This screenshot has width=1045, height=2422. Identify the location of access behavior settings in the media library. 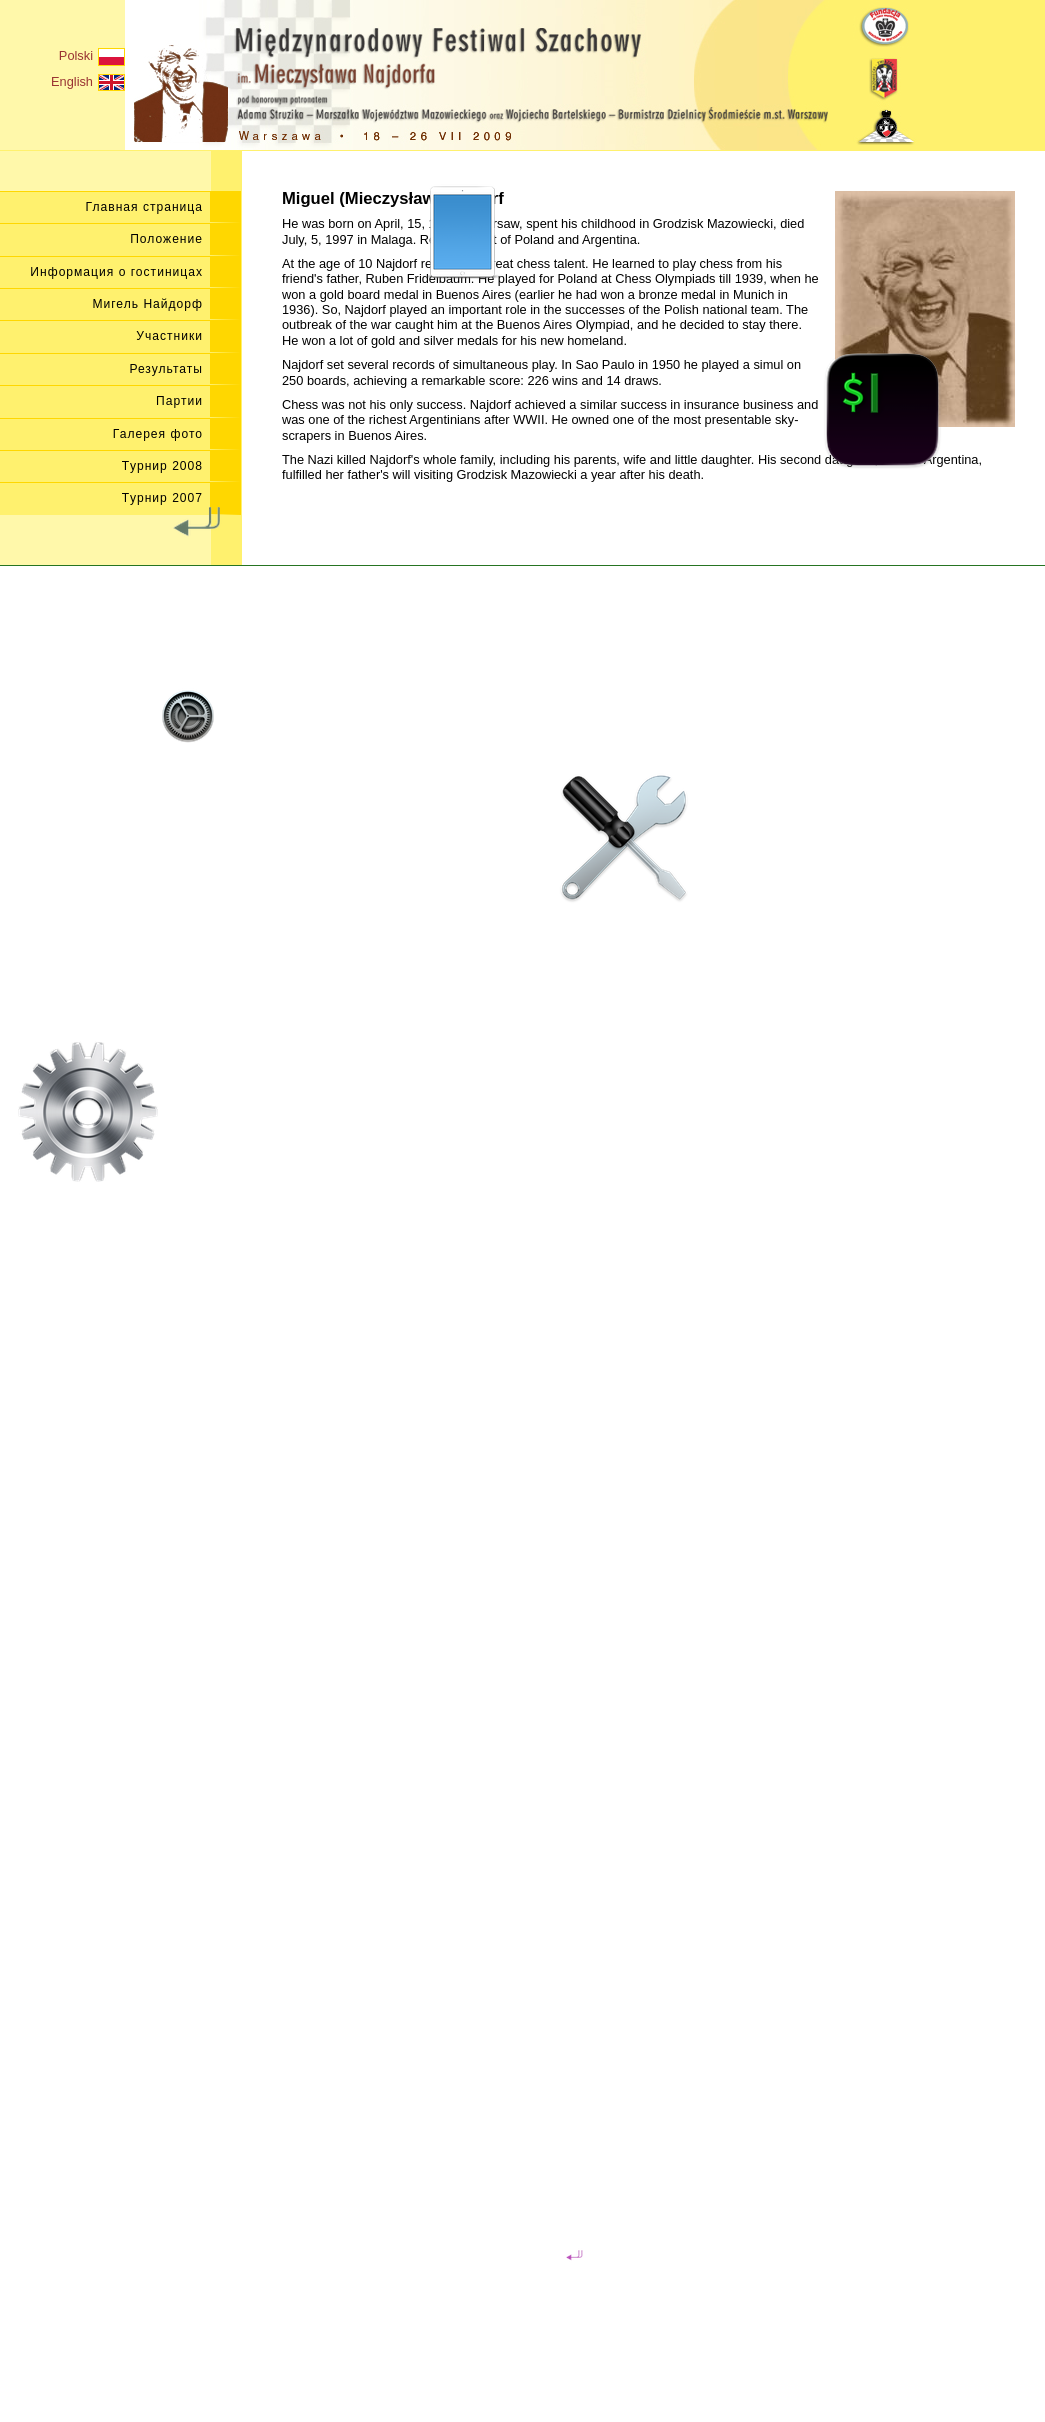
(88, 1112).